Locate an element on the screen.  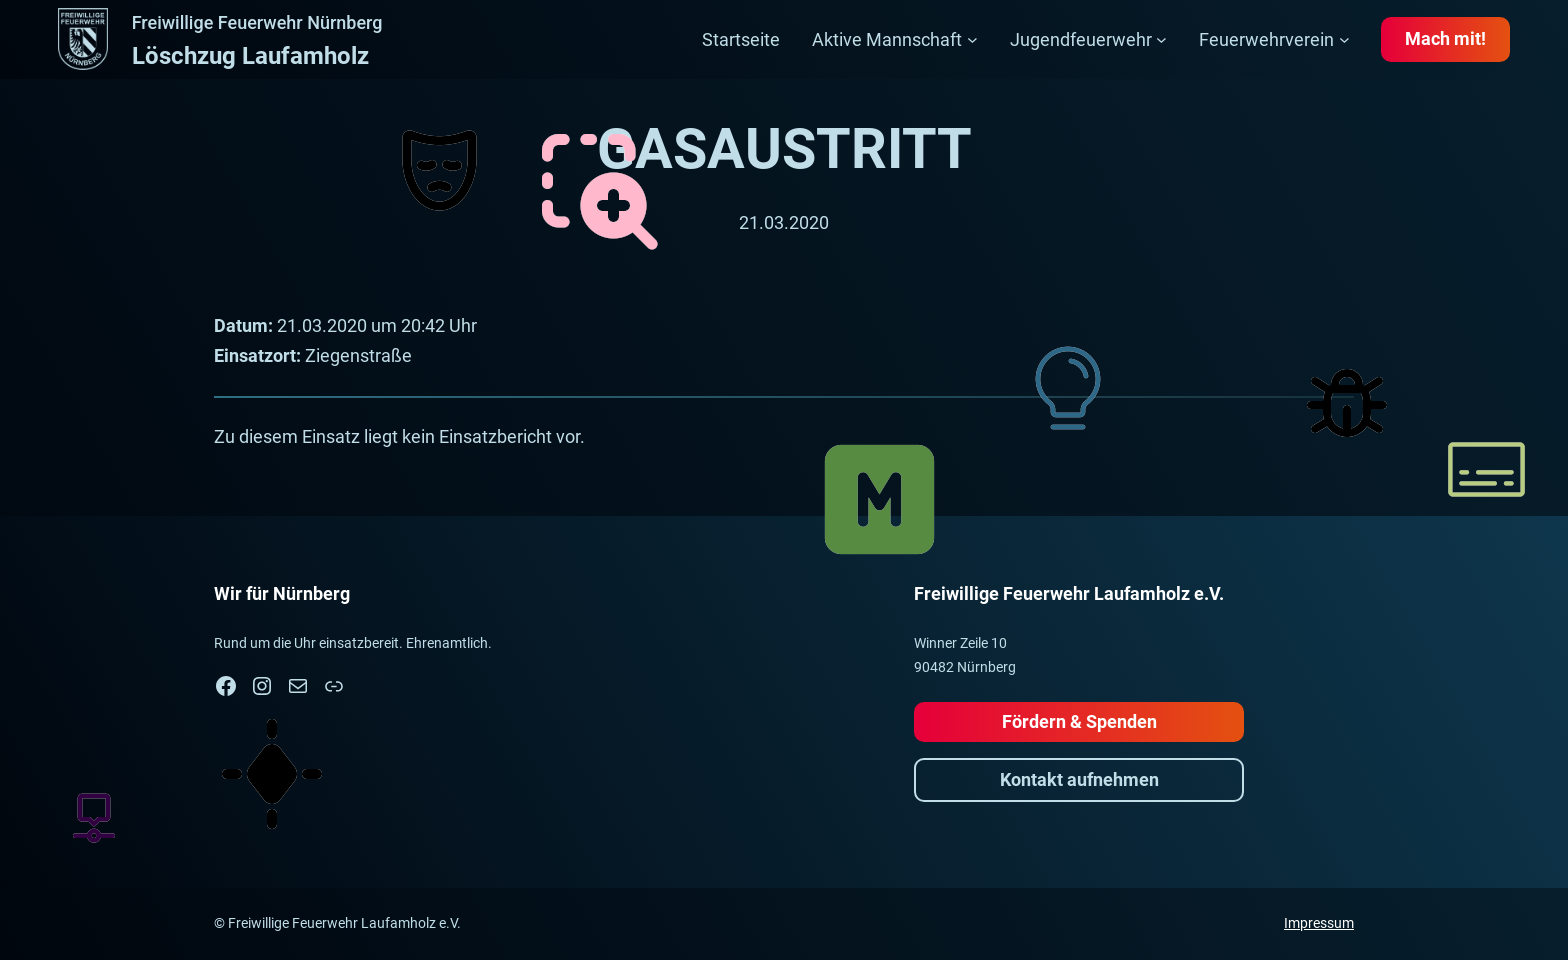
zoom in on a selected area is located at coordinates (597, 189).